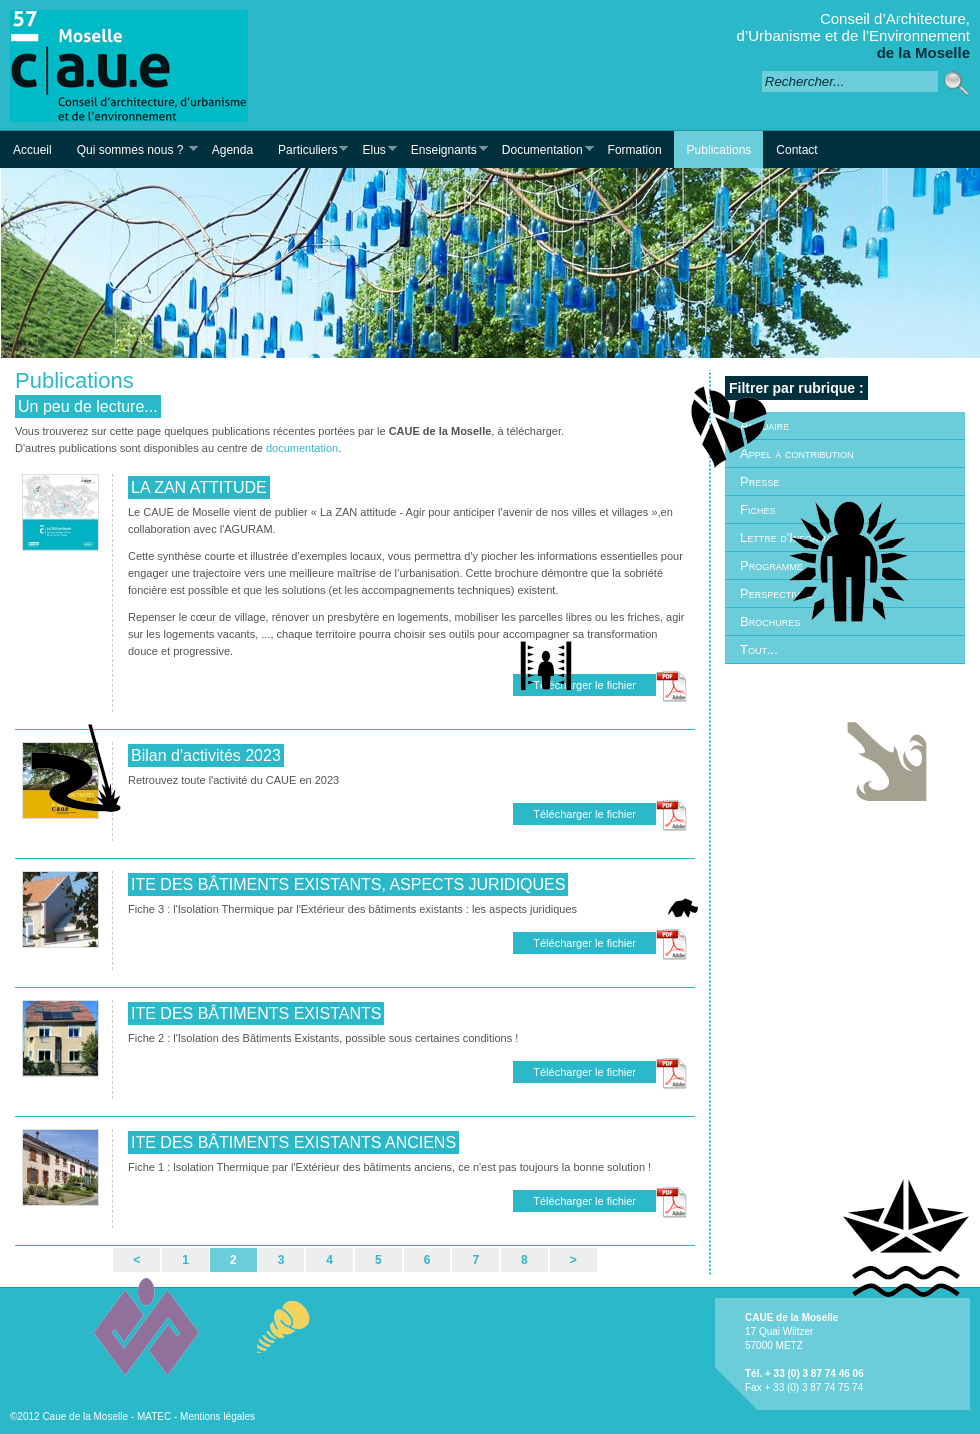 The image size is (980, 1434). What do you see at coordinates (848, 561) in the screenshot?
I see `activate frost aura ability` at bounding box center [848, 561].